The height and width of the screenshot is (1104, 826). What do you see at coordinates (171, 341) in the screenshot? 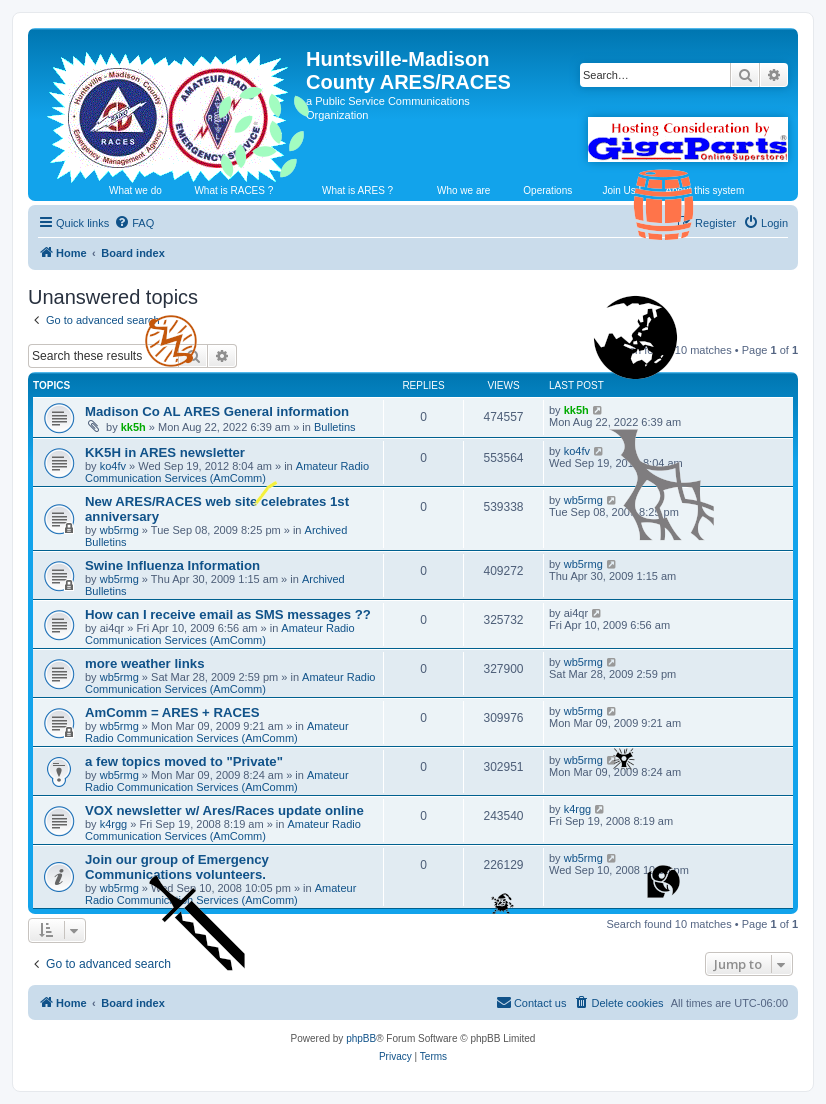
I see `indicates a trapped or contained state` at bounding box center [171, 341].